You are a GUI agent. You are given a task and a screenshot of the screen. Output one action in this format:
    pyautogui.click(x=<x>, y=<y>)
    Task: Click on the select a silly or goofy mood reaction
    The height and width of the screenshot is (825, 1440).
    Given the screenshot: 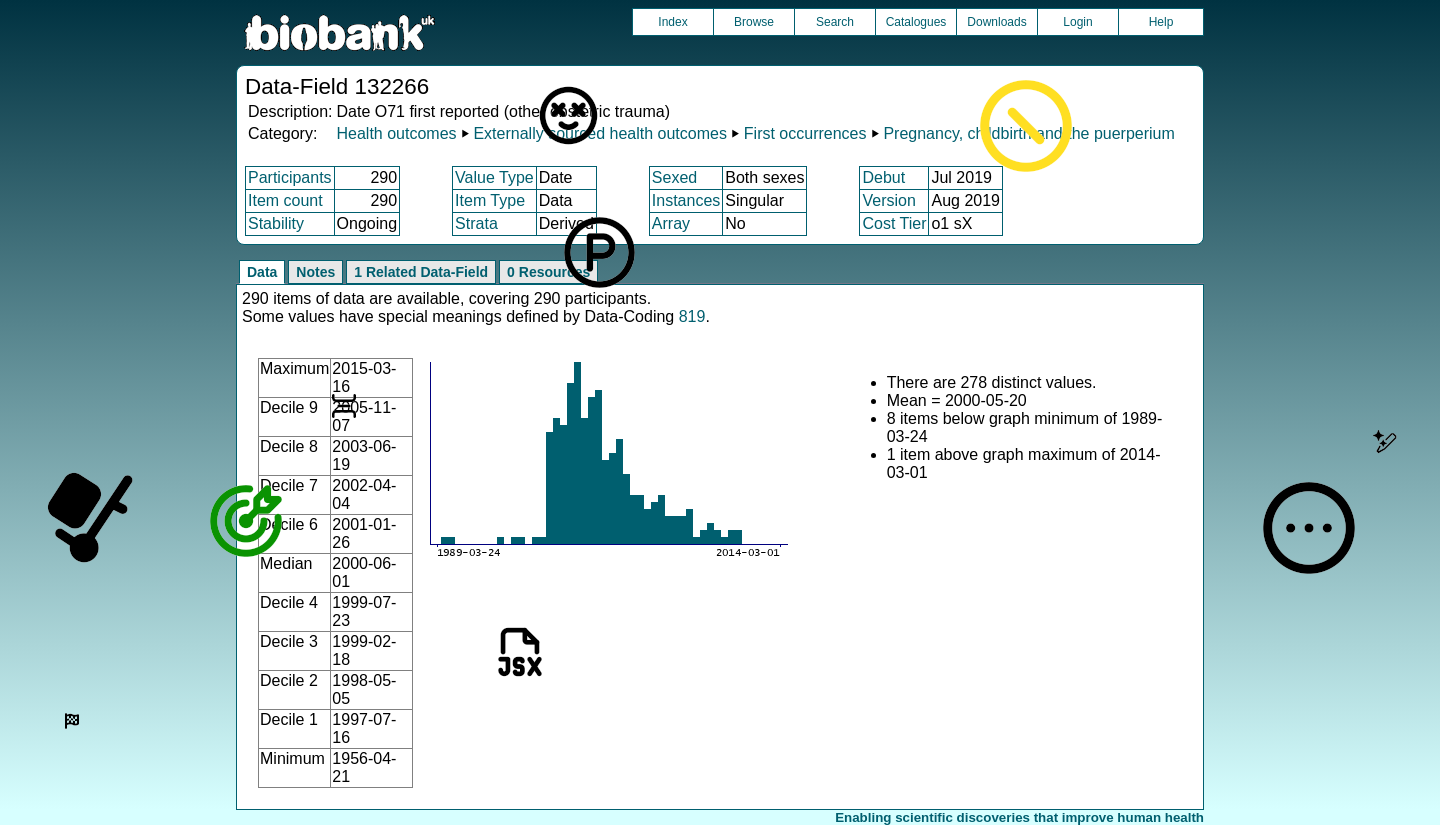 What is the action you would take?
    pyautogui.click(x=568, y=115)
    